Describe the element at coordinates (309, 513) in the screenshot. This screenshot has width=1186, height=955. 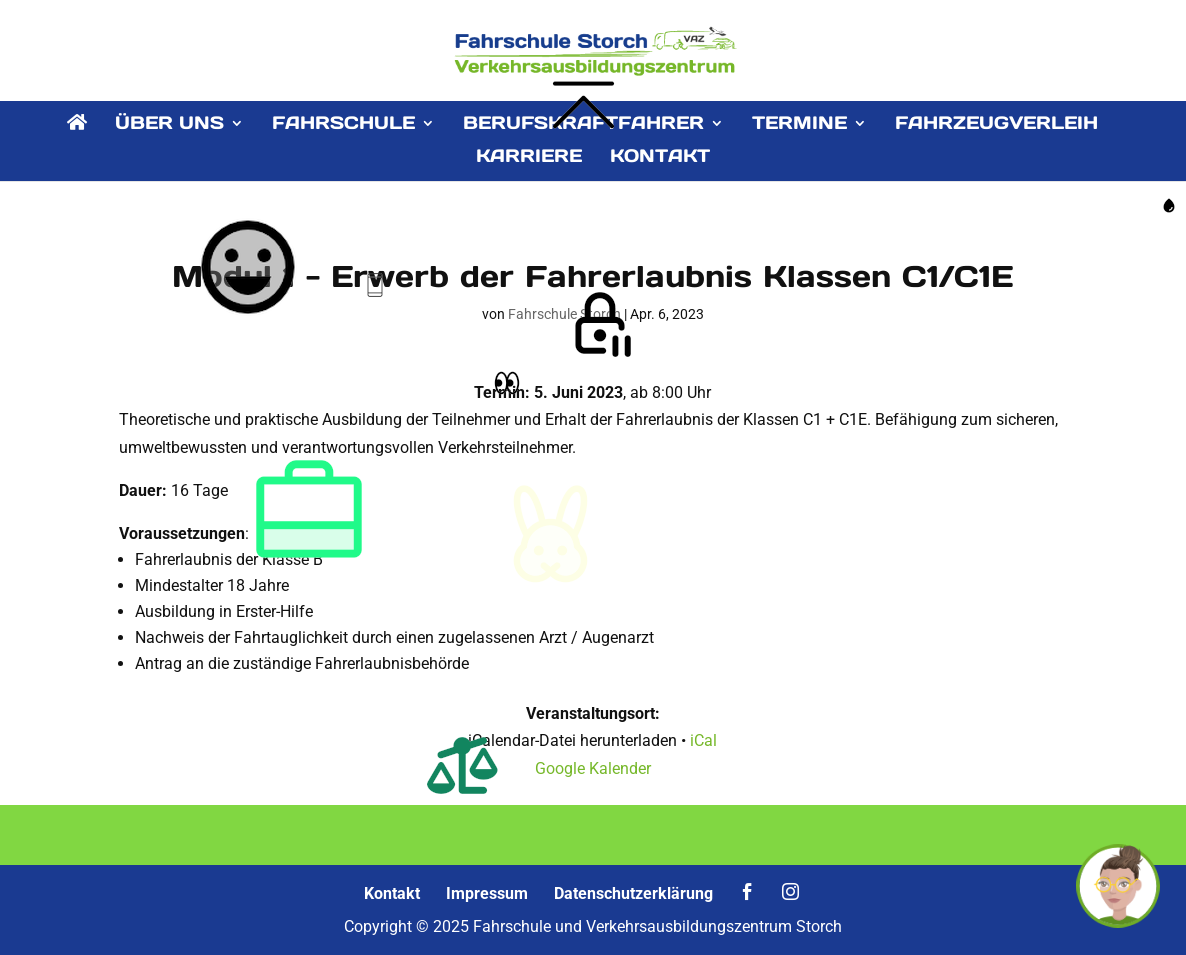
I see `access travel or trip planning features` at that location.